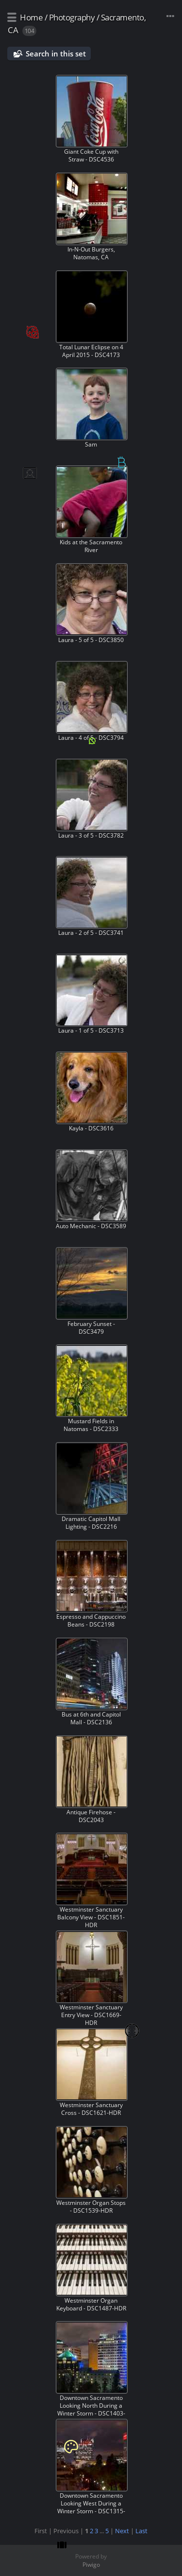 The image size is (182, 2576). I want to click on switch to array or column view layout, so click(62, 2545).